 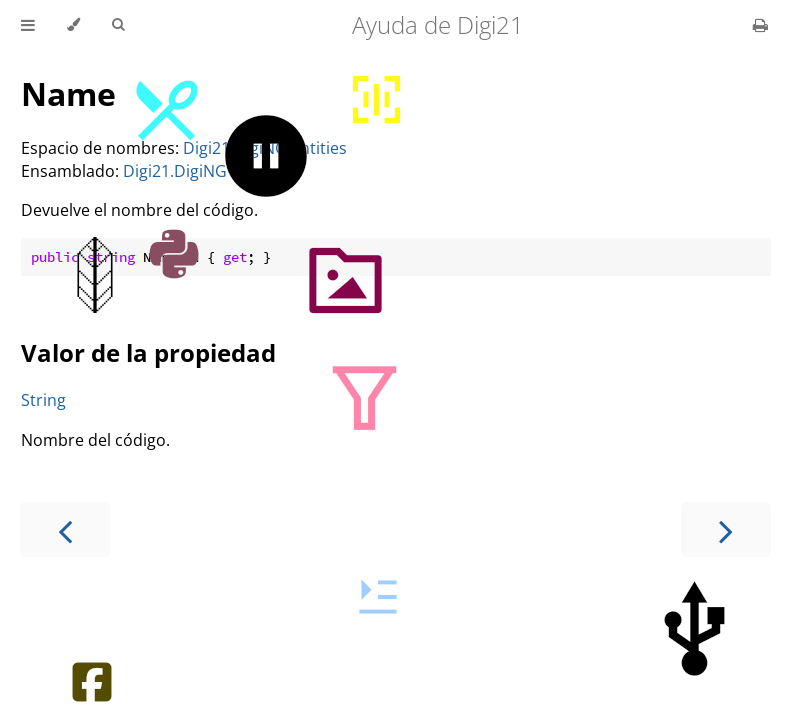 I want to click on activate voice recognition or speech input, so click(x=376, y=99).